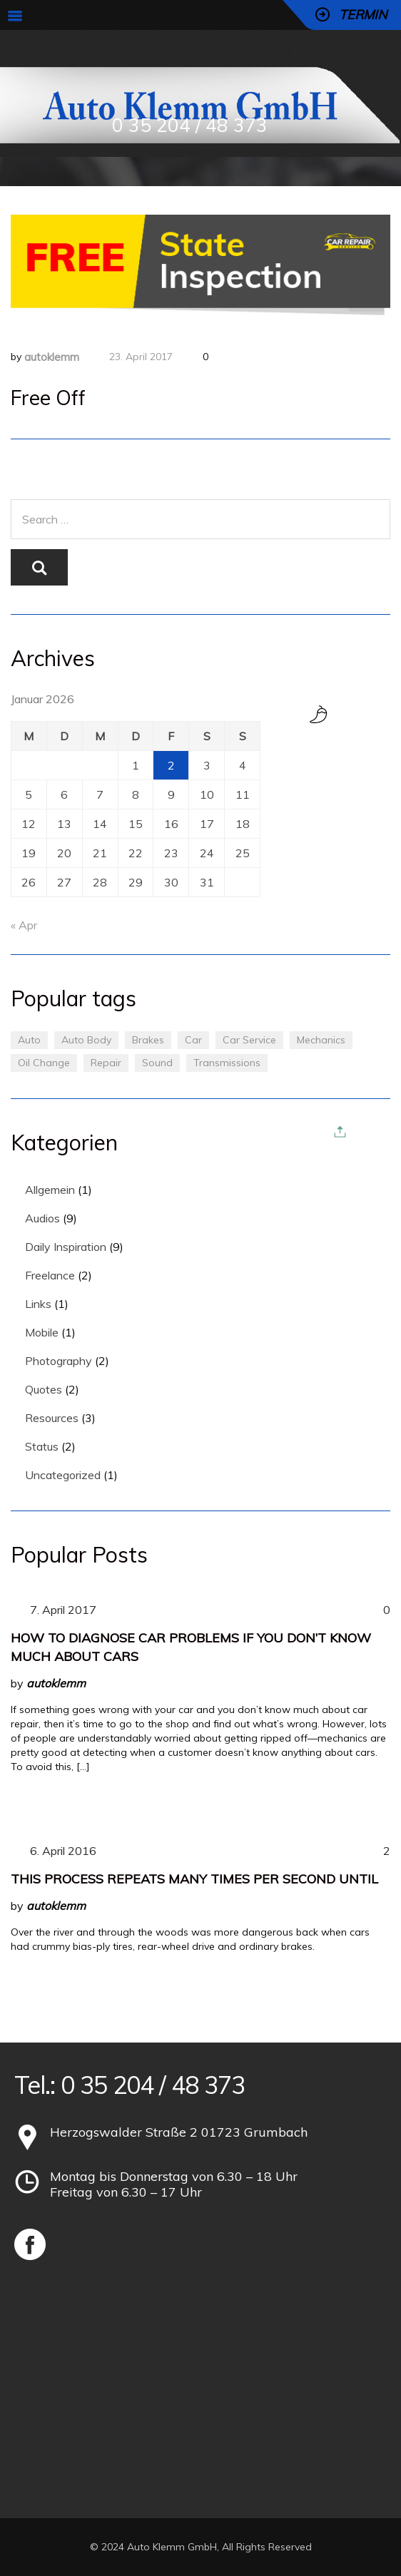  I want to click on upload a file or document, so click(340, 1132).